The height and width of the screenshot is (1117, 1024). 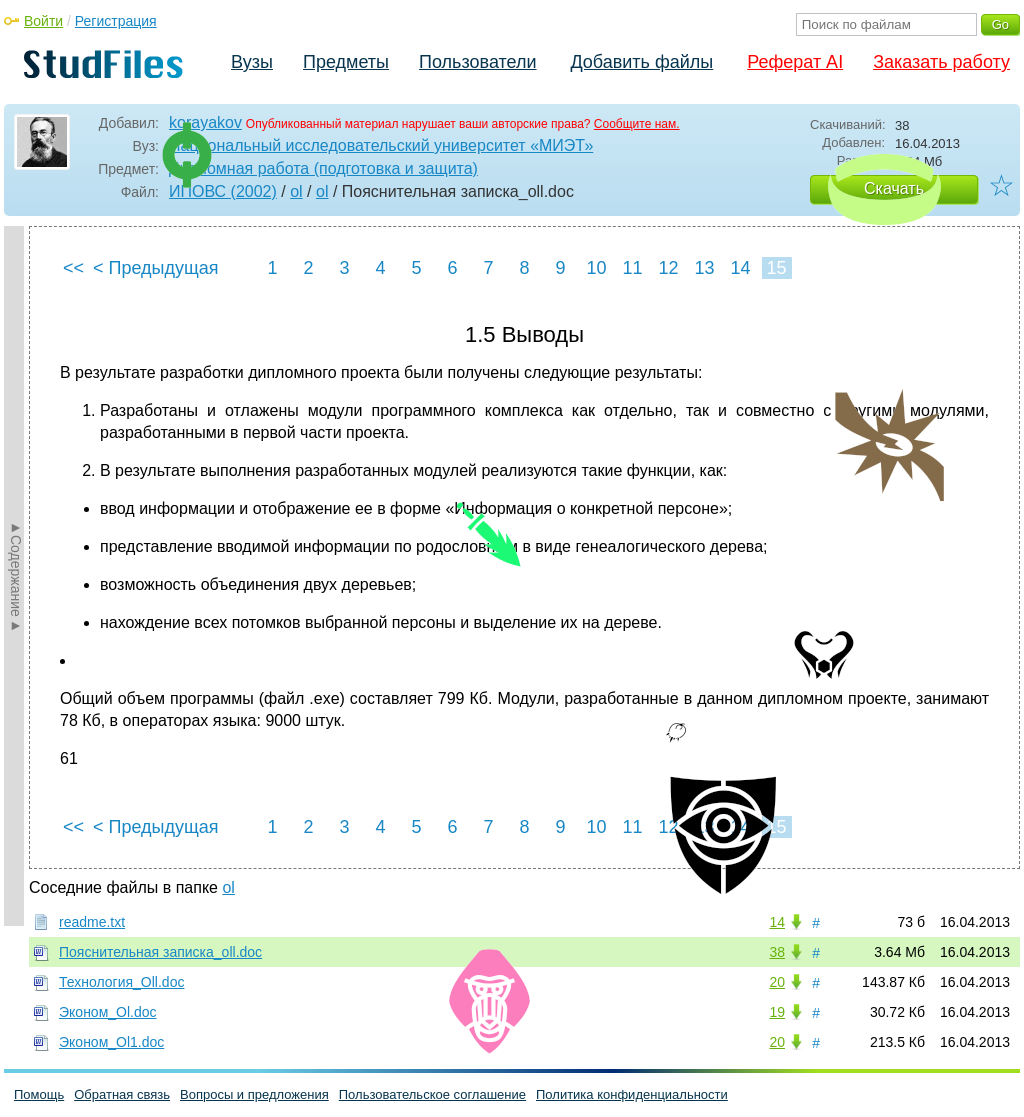 What do you see at coordinates (824, 655) in the screenshot?
I see `view jewelry or accessories inventory` at bounding box center [824, 655].